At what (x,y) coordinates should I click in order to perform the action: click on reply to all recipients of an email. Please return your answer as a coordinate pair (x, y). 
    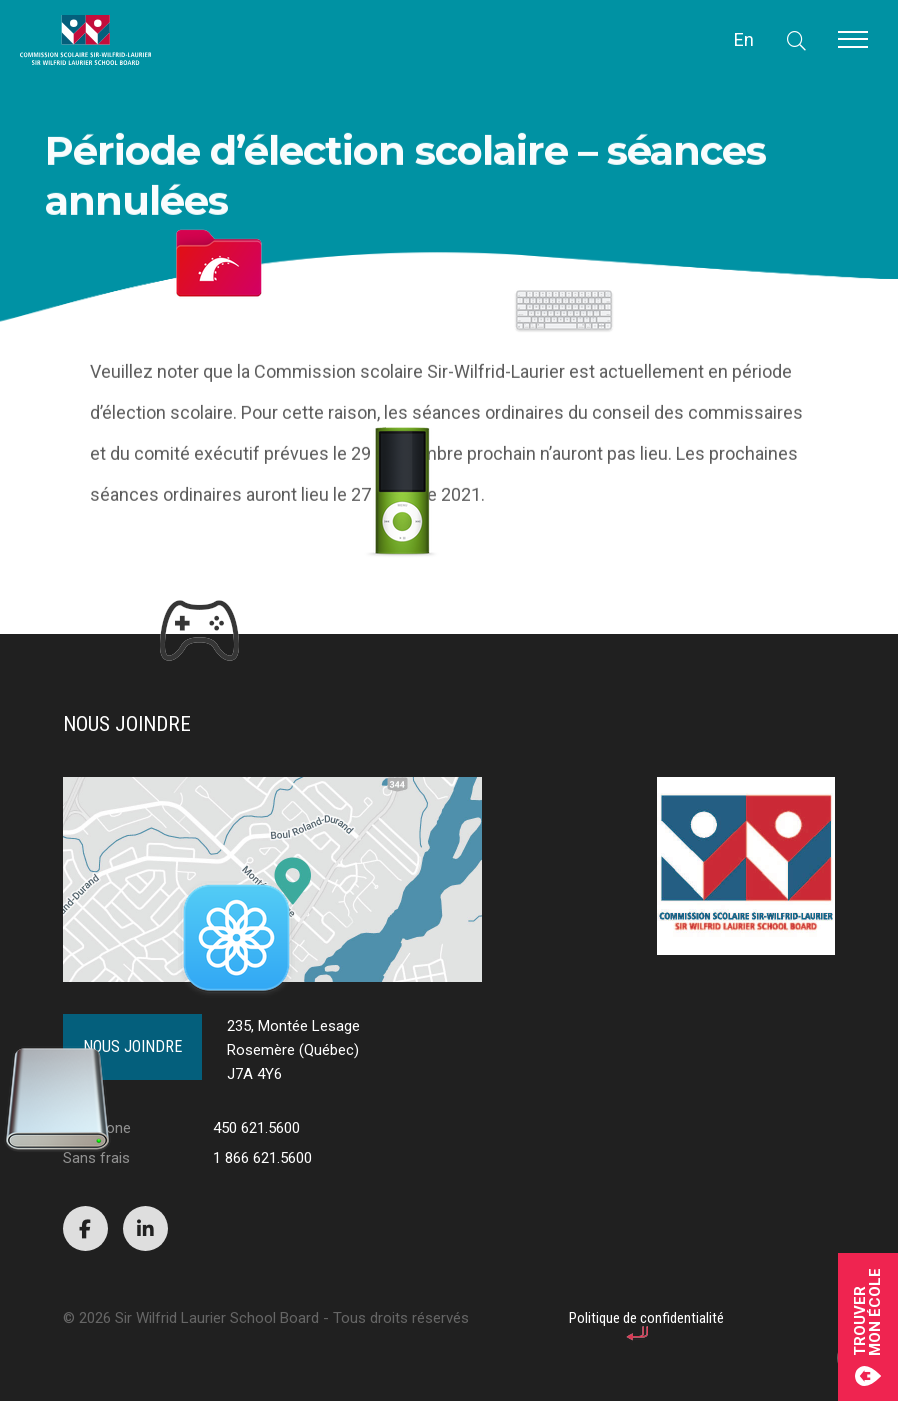
    Looking at the image, I should click on (637, 1332).